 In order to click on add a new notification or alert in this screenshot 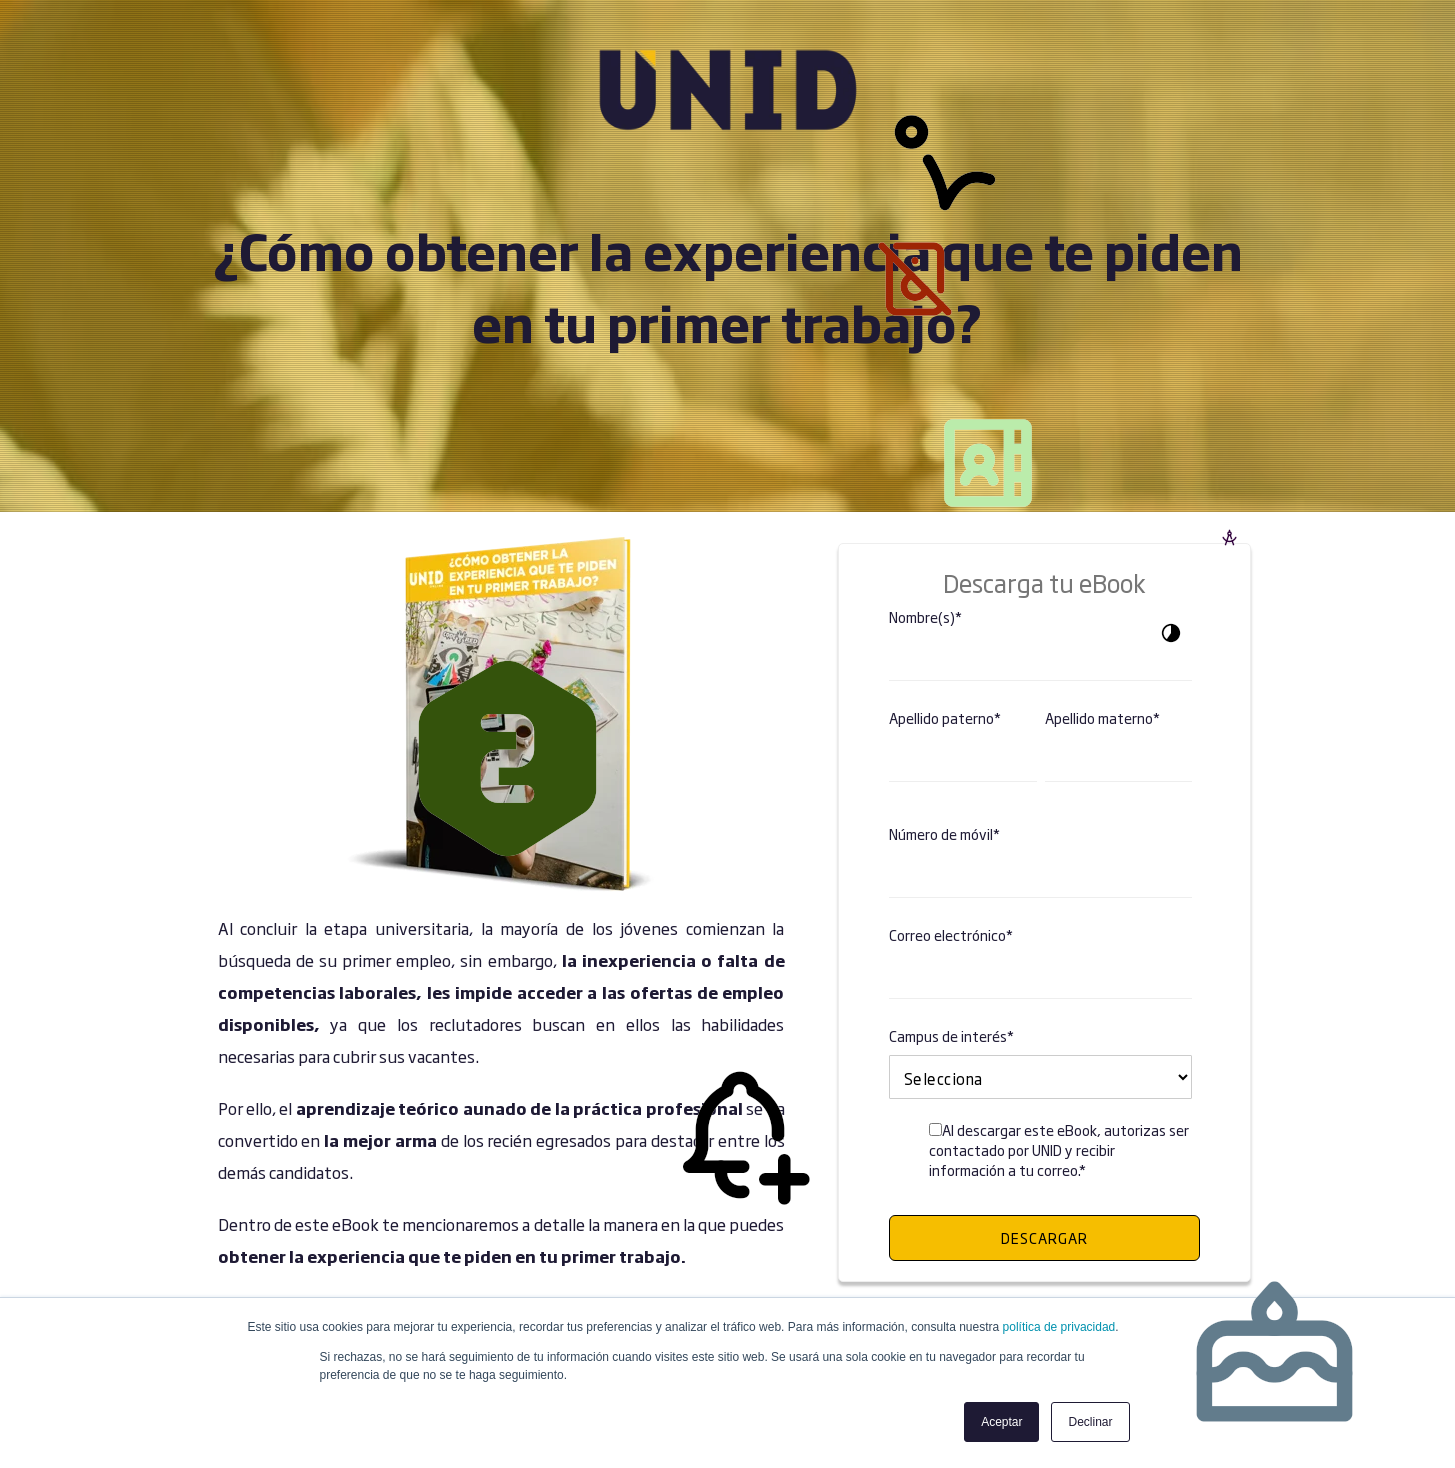, I will do `click(740, 1135)`.